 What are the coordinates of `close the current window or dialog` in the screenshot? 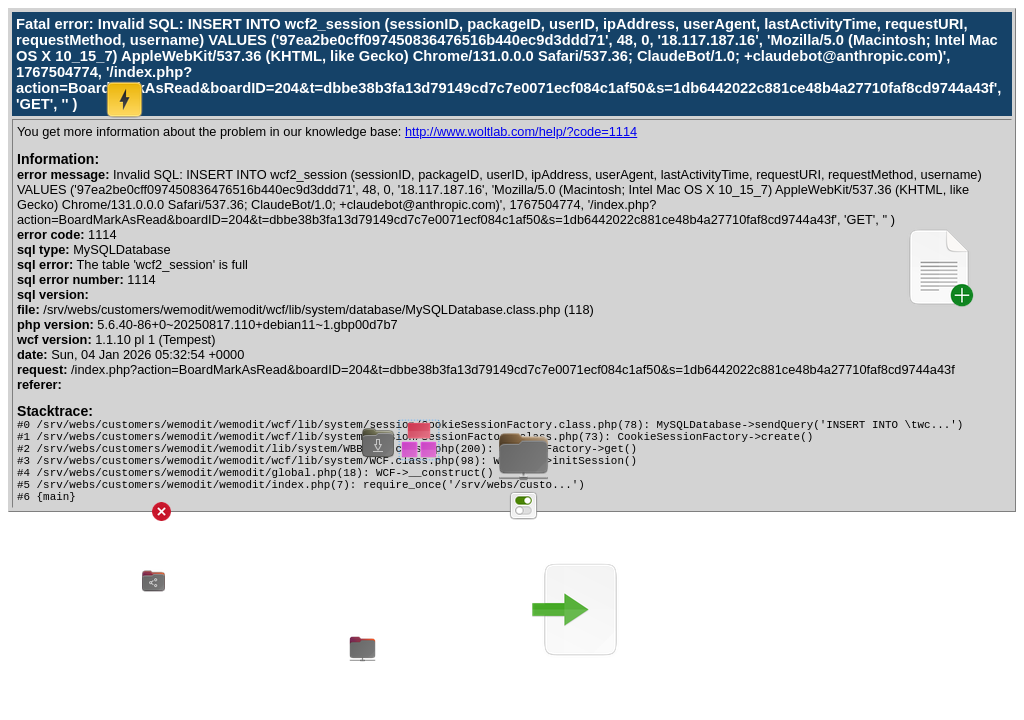 It's located at (161, 511).